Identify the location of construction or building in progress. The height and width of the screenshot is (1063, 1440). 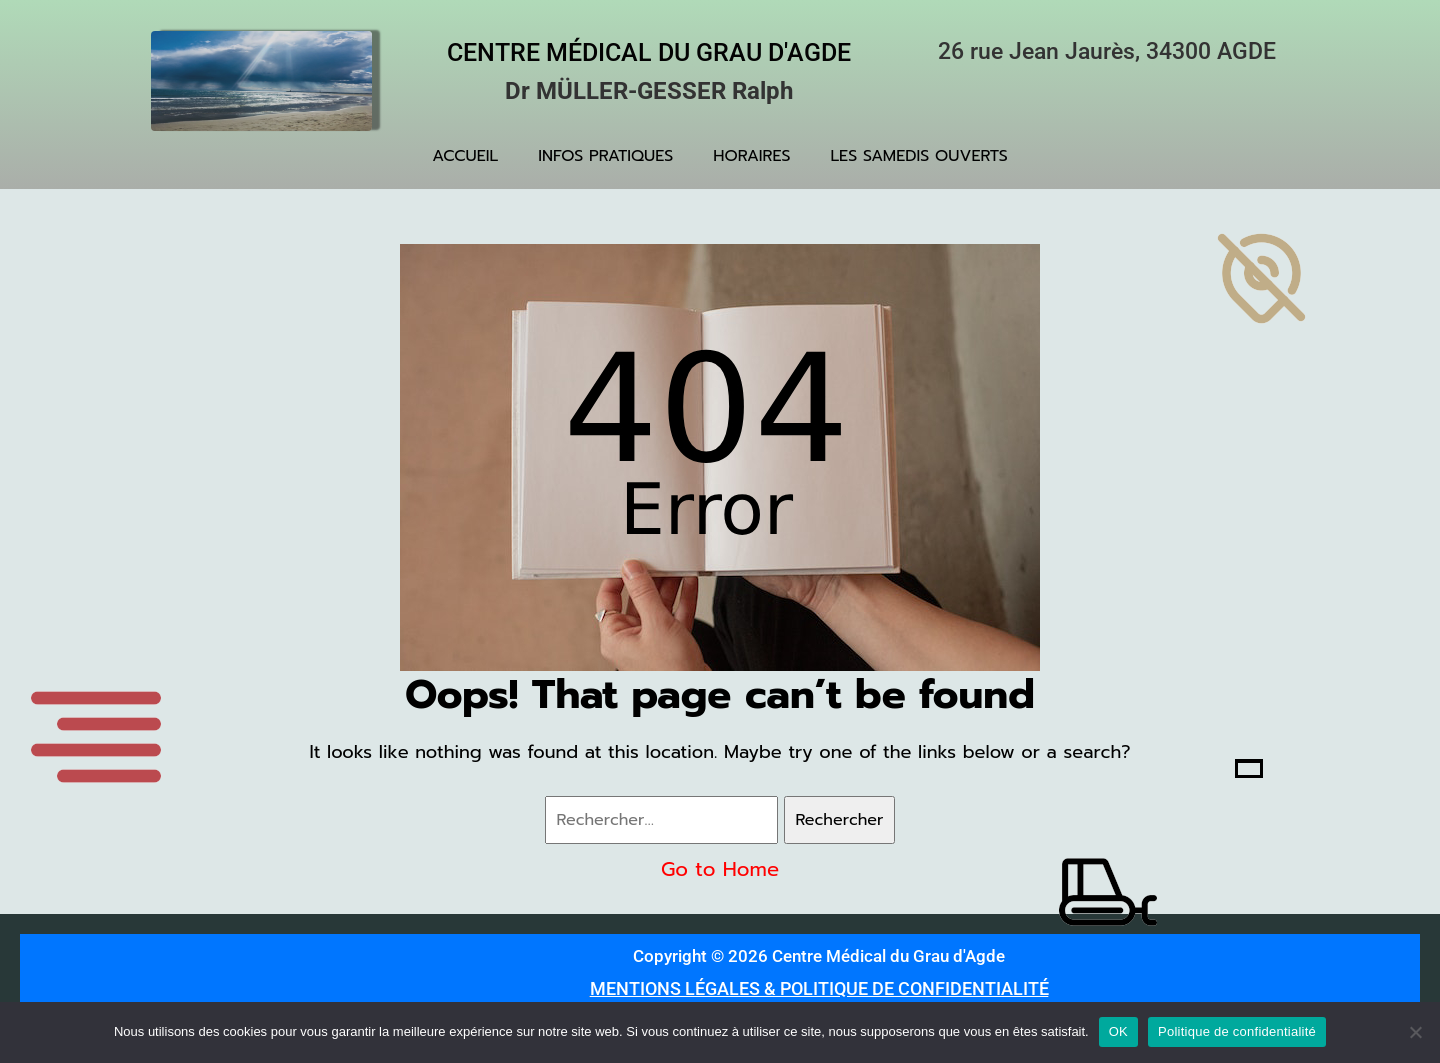
(1108, 892).